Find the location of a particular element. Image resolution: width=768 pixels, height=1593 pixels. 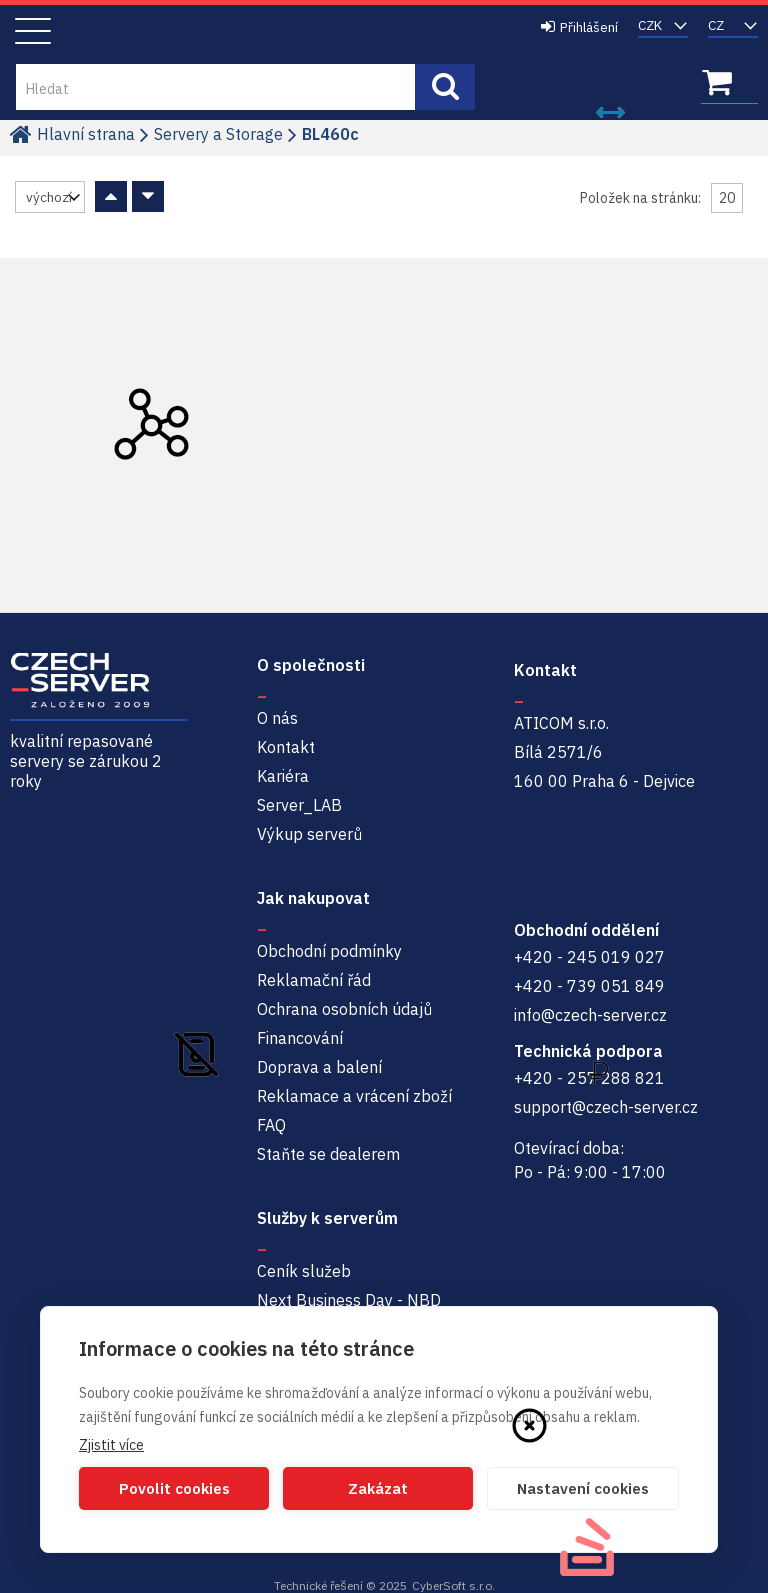

view network connections or relationships is located at coordinates (151, 425).